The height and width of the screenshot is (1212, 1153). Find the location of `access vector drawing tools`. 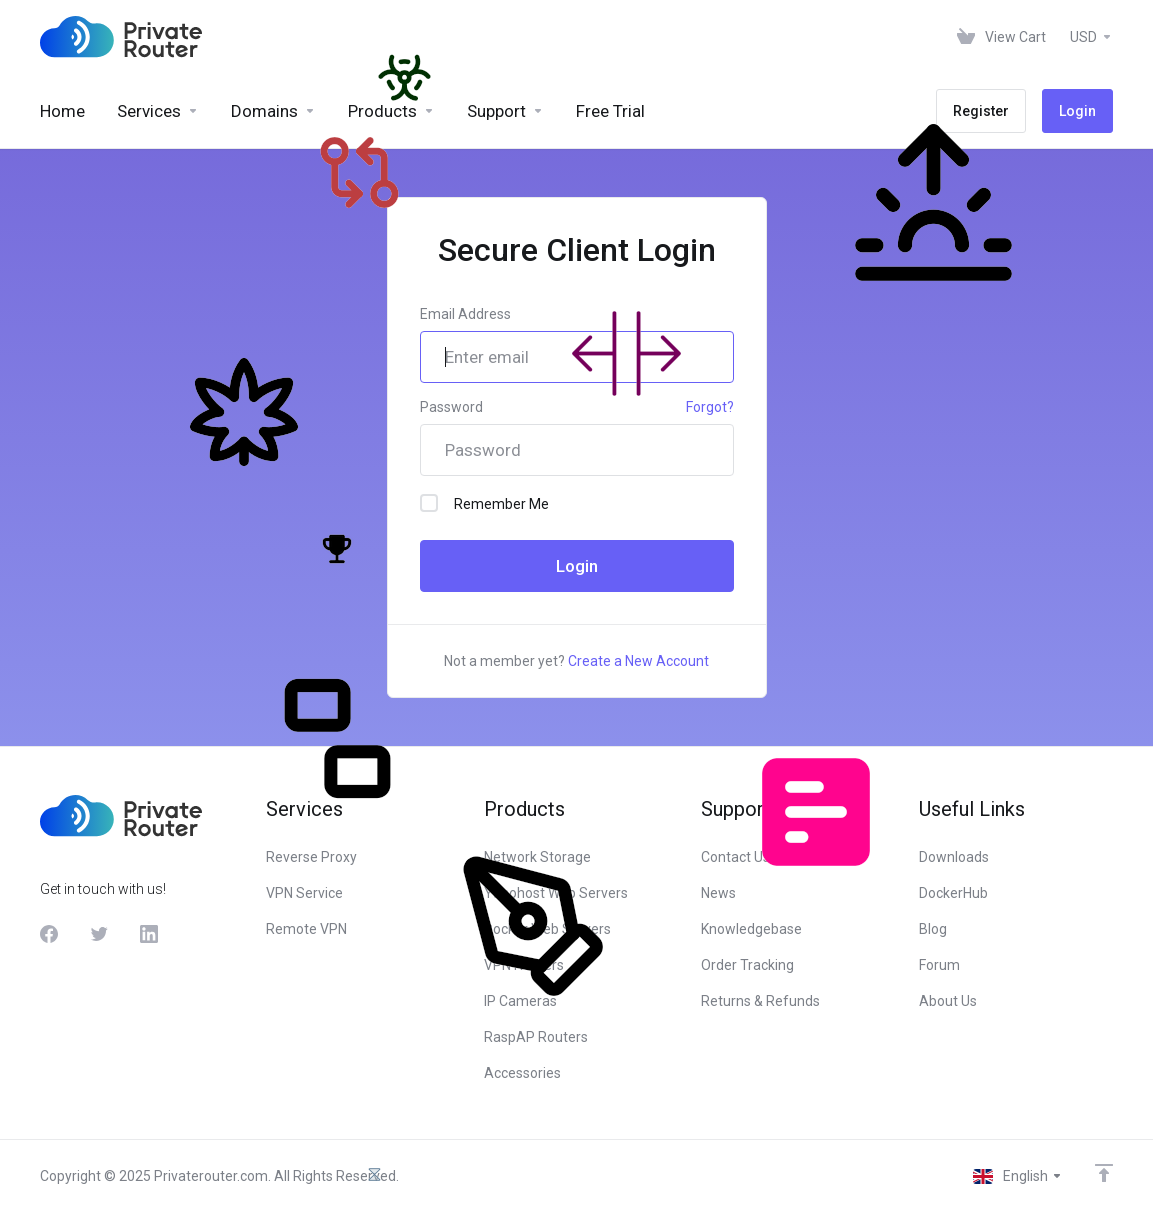

access vector drawing tools is located at coordinates (534, 927).